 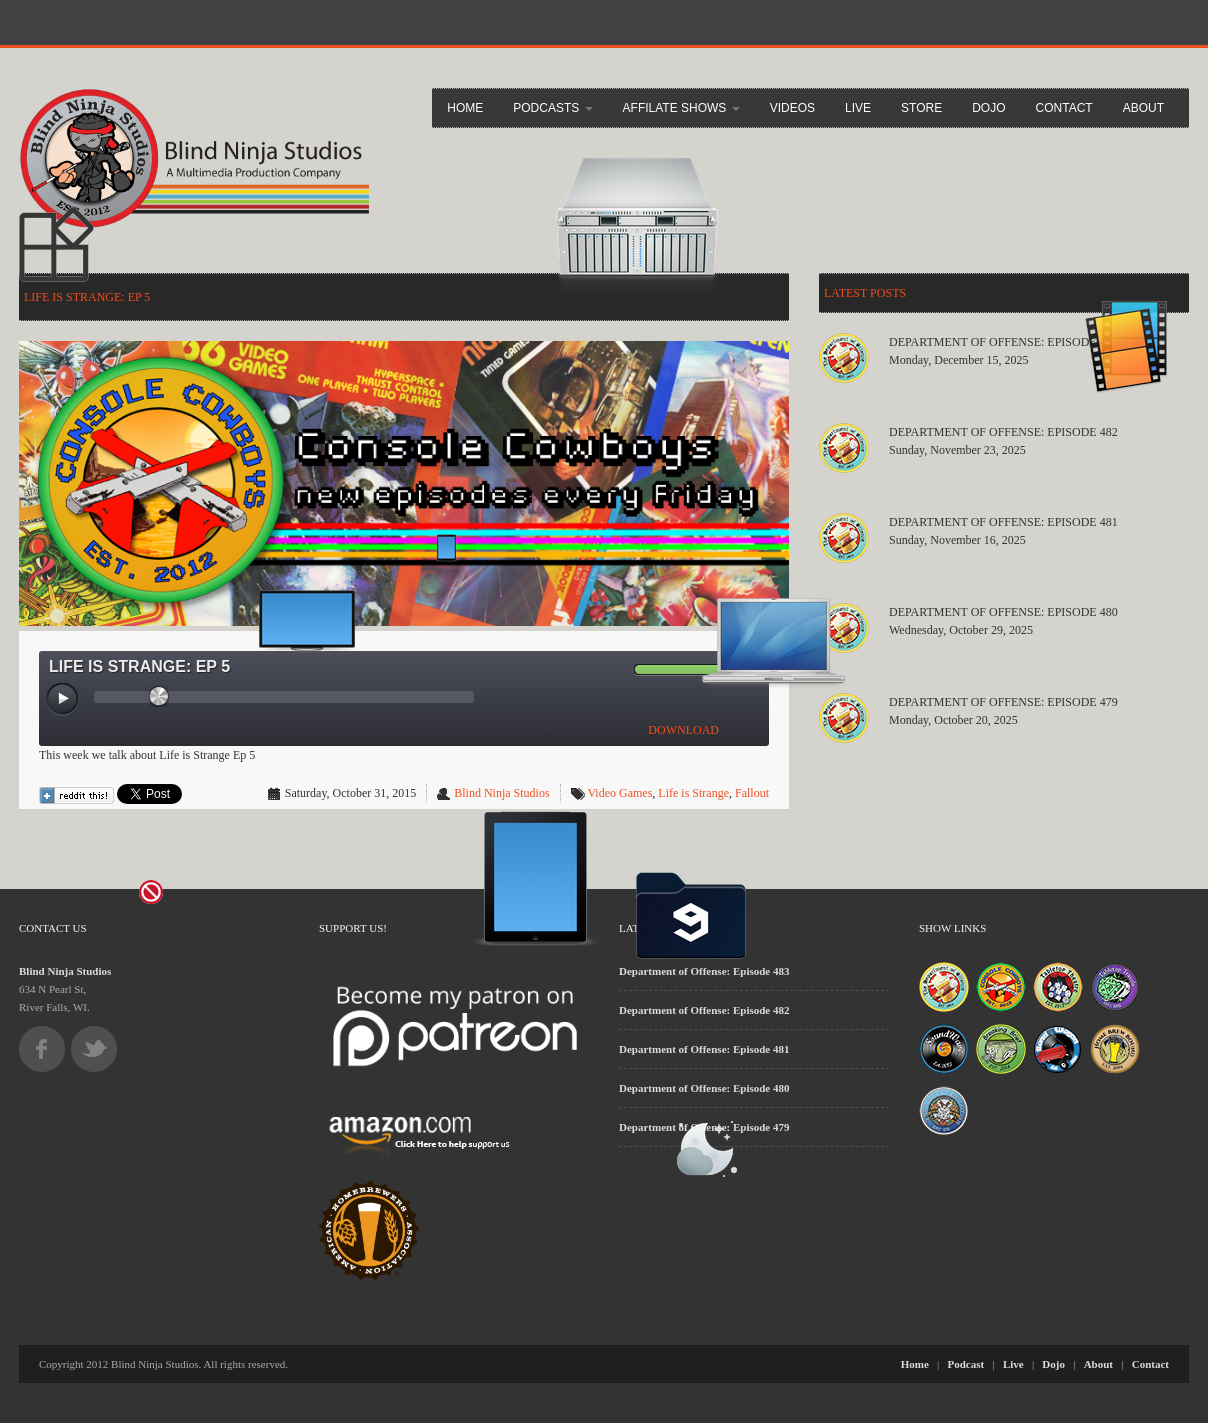 What do you see at coordinates (151, 892) in the screenshot?
I see `delete selected item` at bounding box center [151, 892].